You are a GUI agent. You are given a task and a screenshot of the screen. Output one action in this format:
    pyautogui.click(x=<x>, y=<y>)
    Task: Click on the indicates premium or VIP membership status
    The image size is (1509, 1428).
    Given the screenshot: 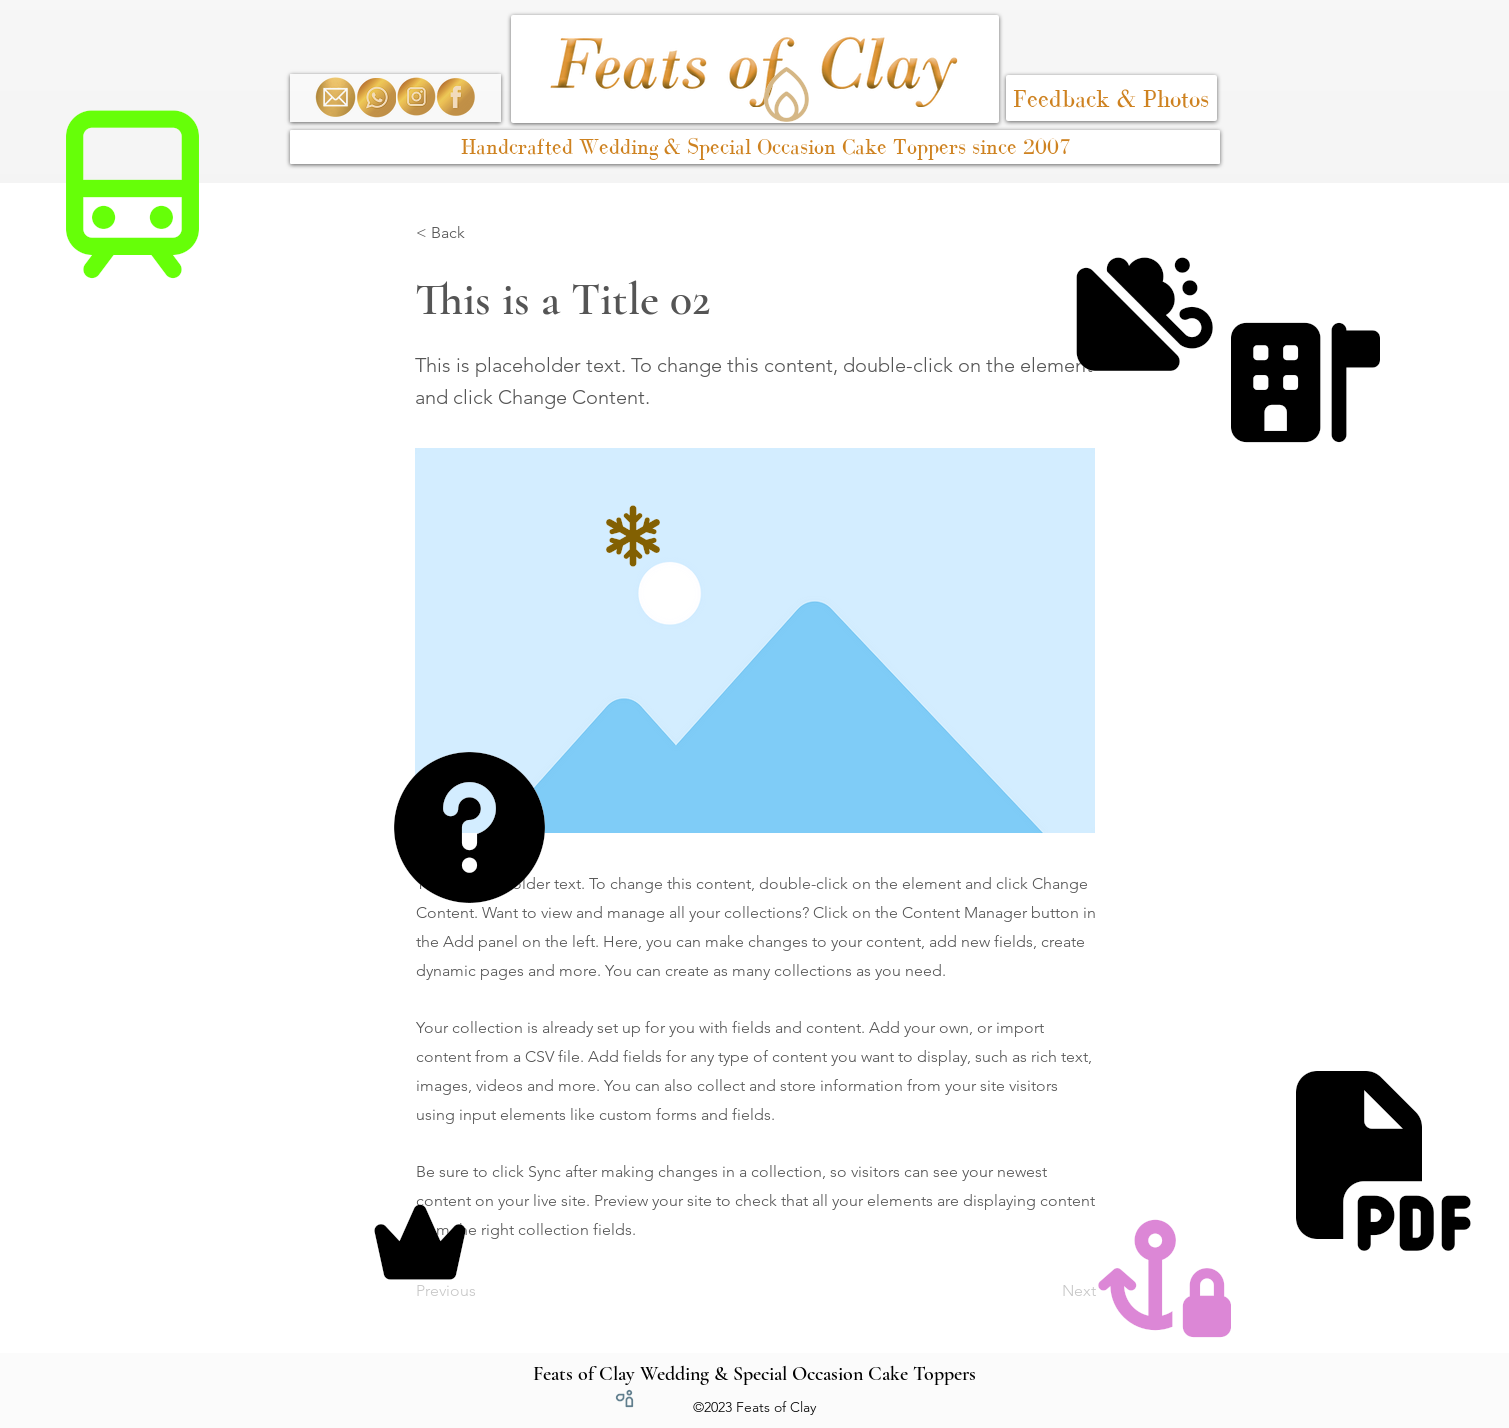 What is the action you would take?
    pyautogui.click(x=420, y=1247)
    